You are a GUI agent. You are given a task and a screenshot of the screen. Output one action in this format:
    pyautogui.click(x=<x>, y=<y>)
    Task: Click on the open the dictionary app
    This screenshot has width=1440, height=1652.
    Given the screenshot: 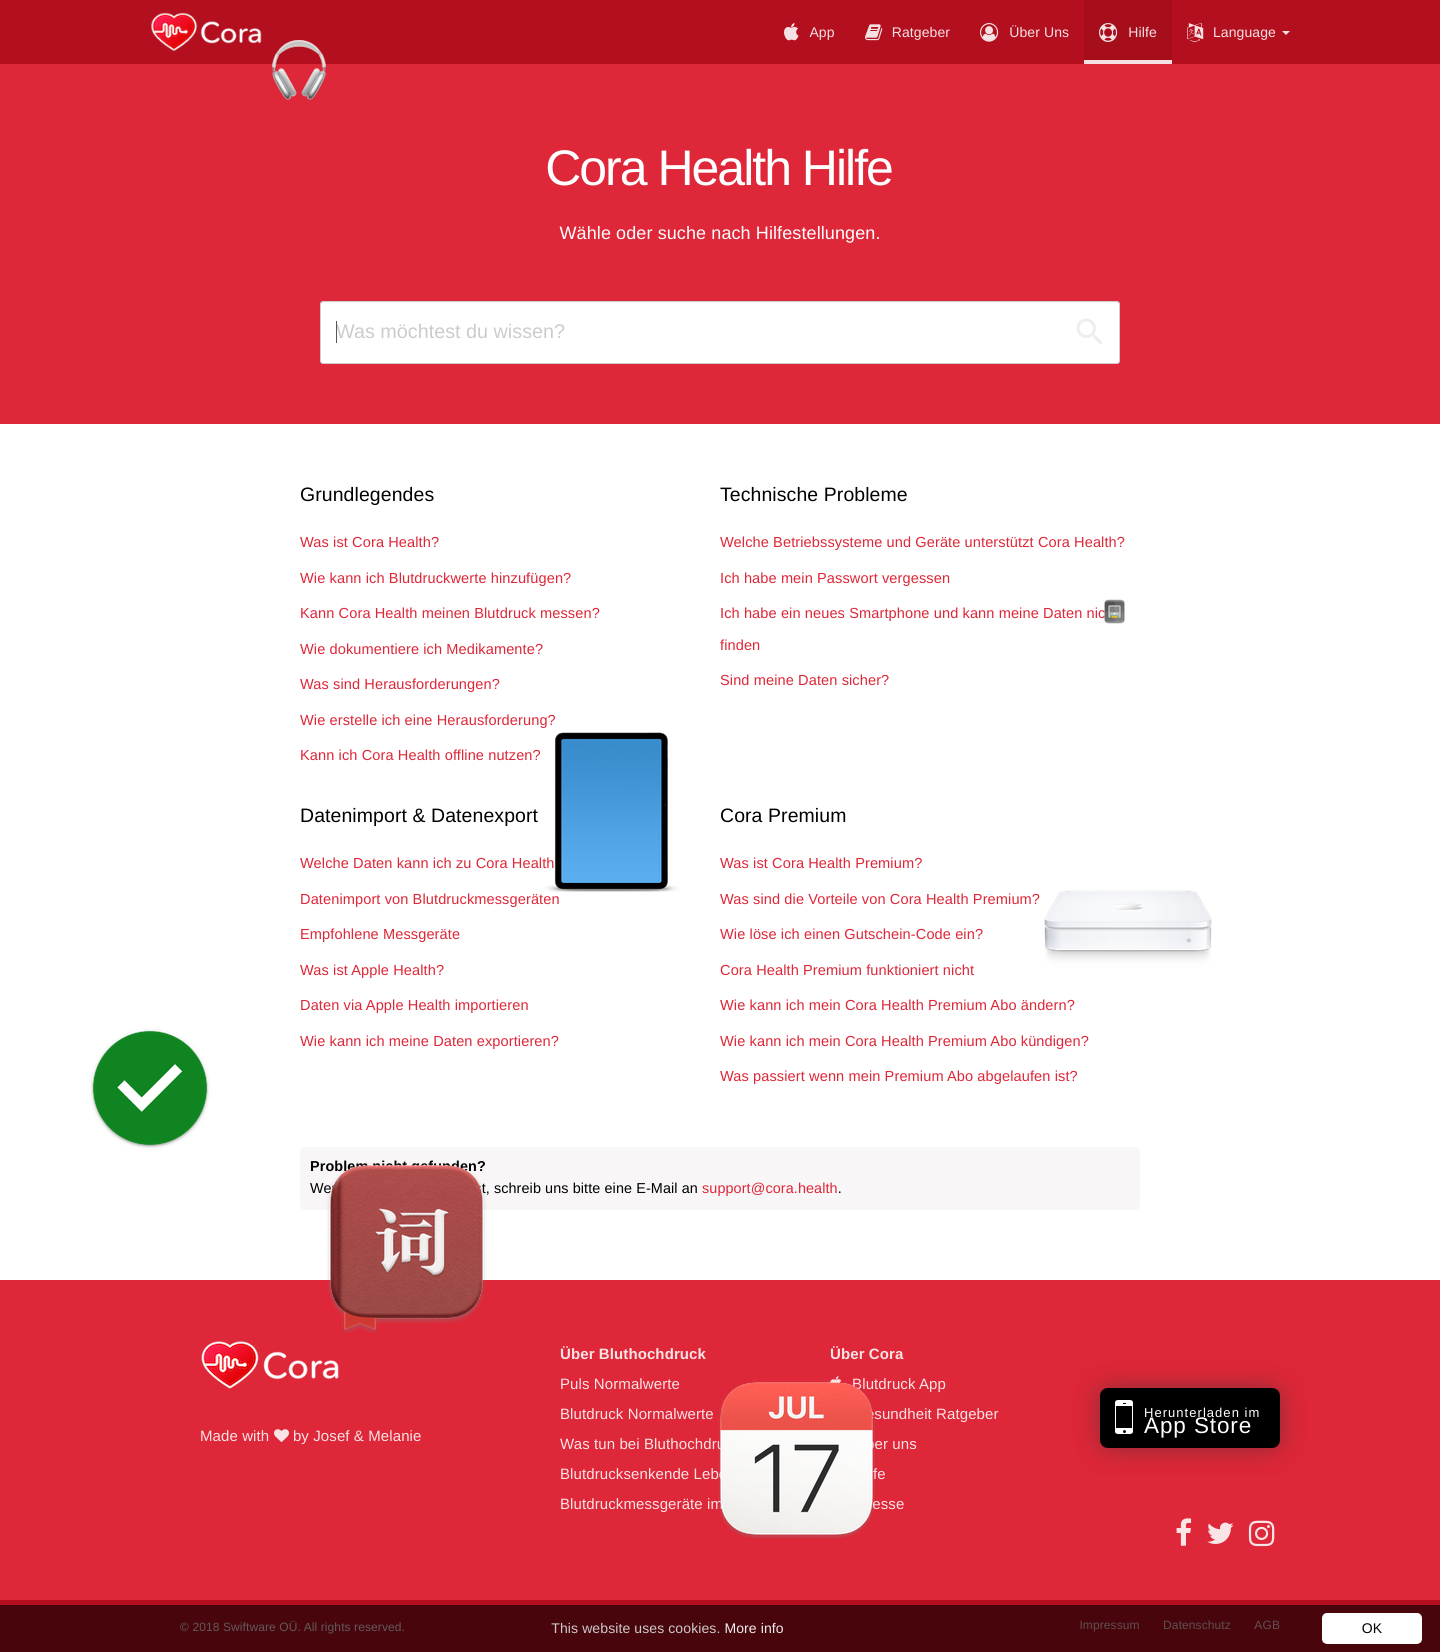 What is the action you would take?
    pyautogui.click(x=406, y=1241)
    